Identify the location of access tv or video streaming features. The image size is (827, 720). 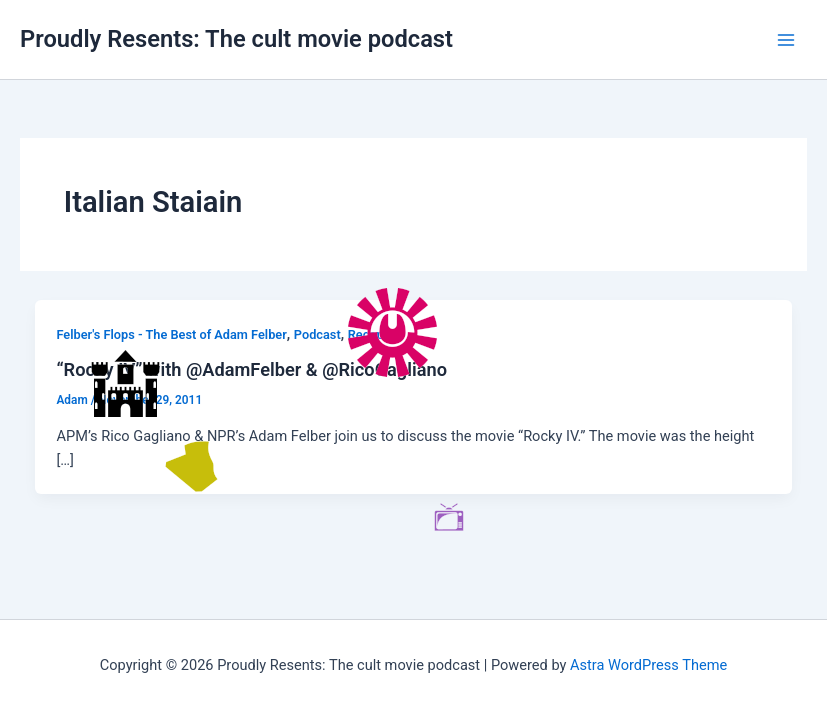
(449, 517).